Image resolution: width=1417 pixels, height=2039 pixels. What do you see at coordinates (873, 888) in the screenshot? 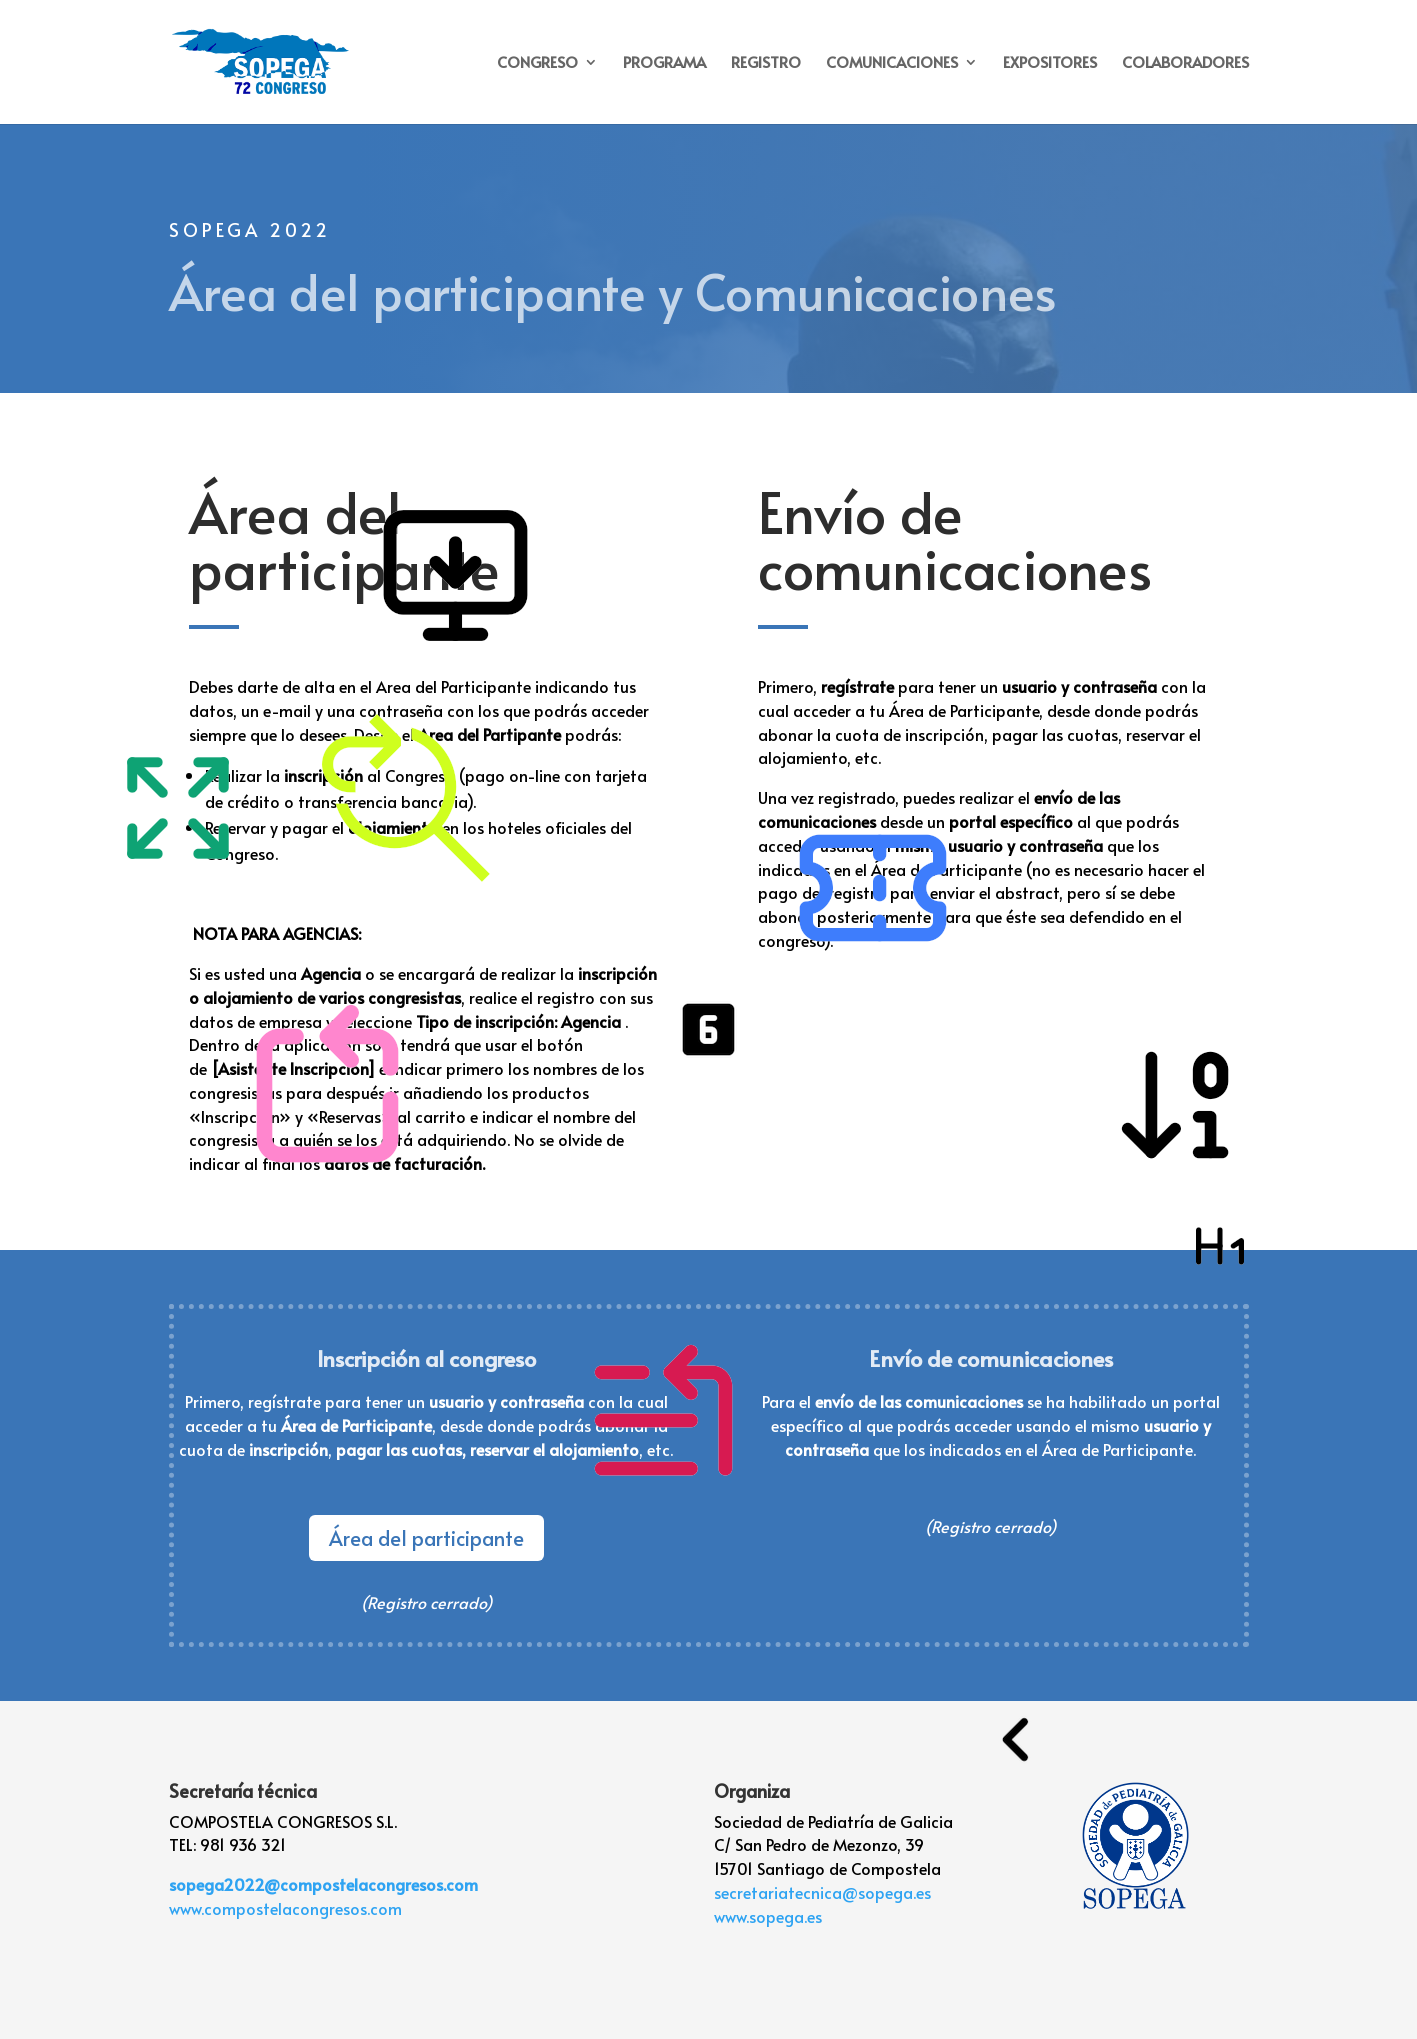
I see `view your tickets or passes` at bounding box center [873, 888].